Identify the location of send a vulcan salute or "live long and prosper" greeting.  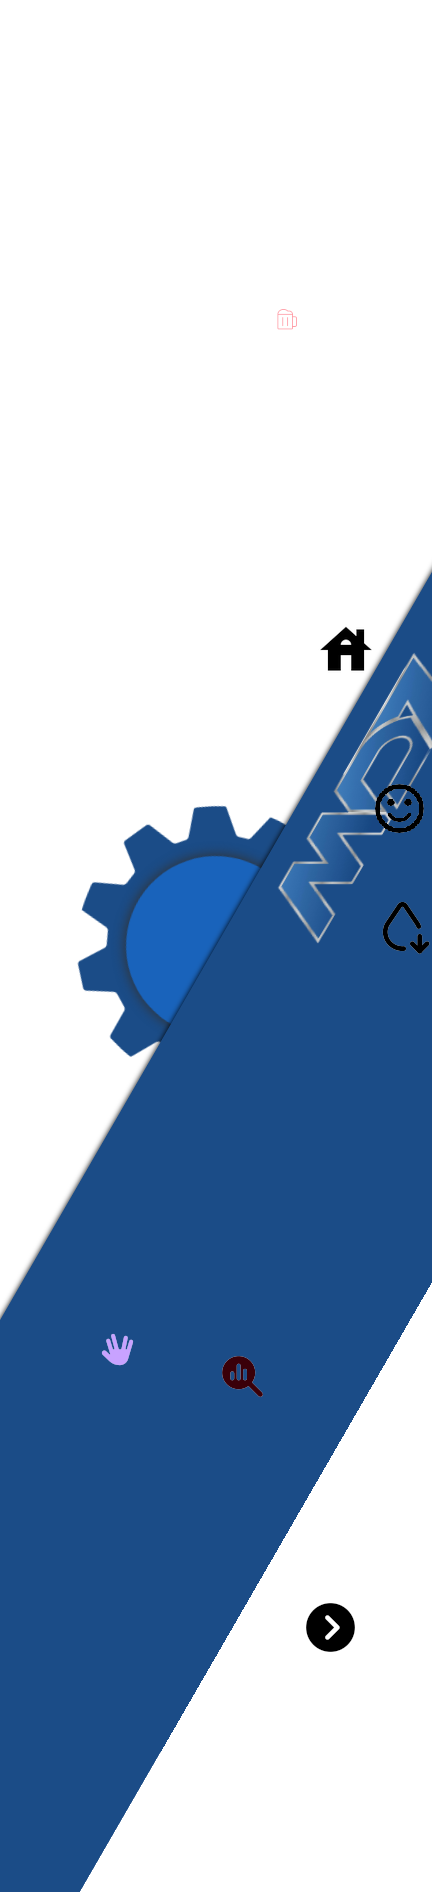
(117, 1349).